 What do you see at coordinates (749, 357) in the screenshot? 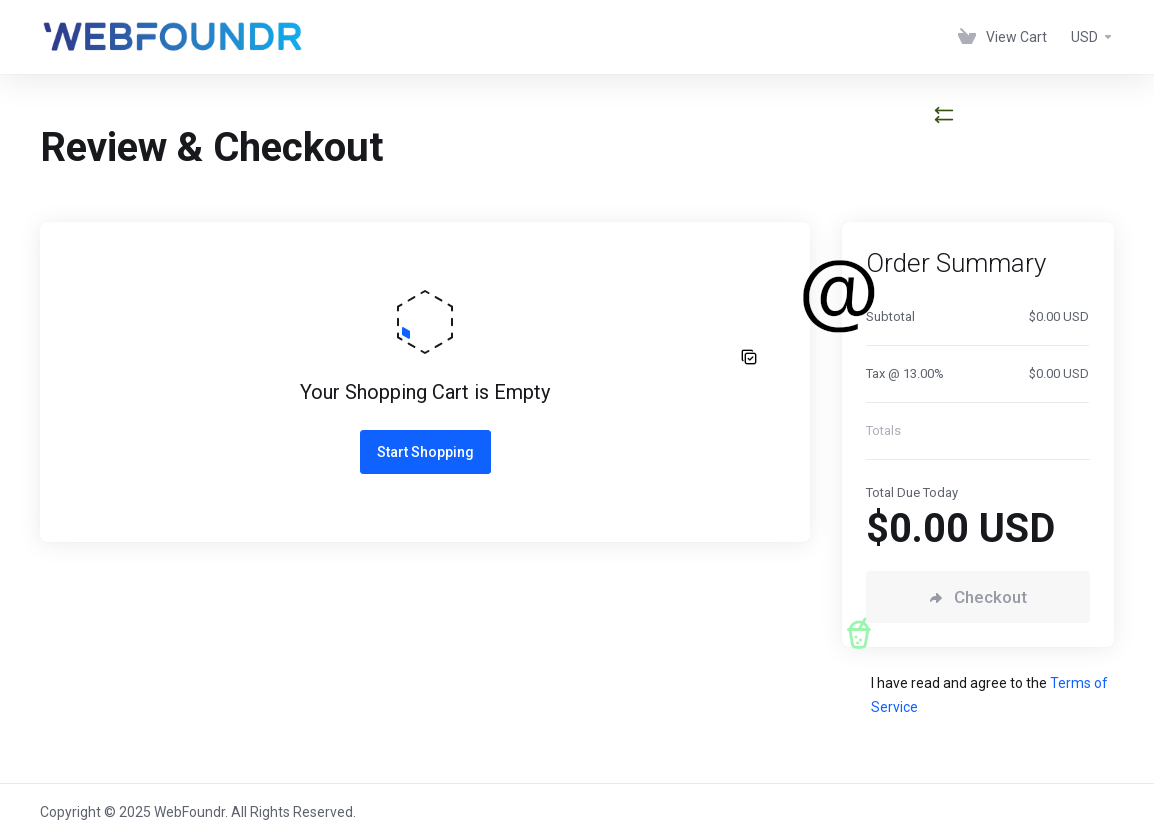
I see `content copied successfully to clipboard` at bounding box center [749, 357].